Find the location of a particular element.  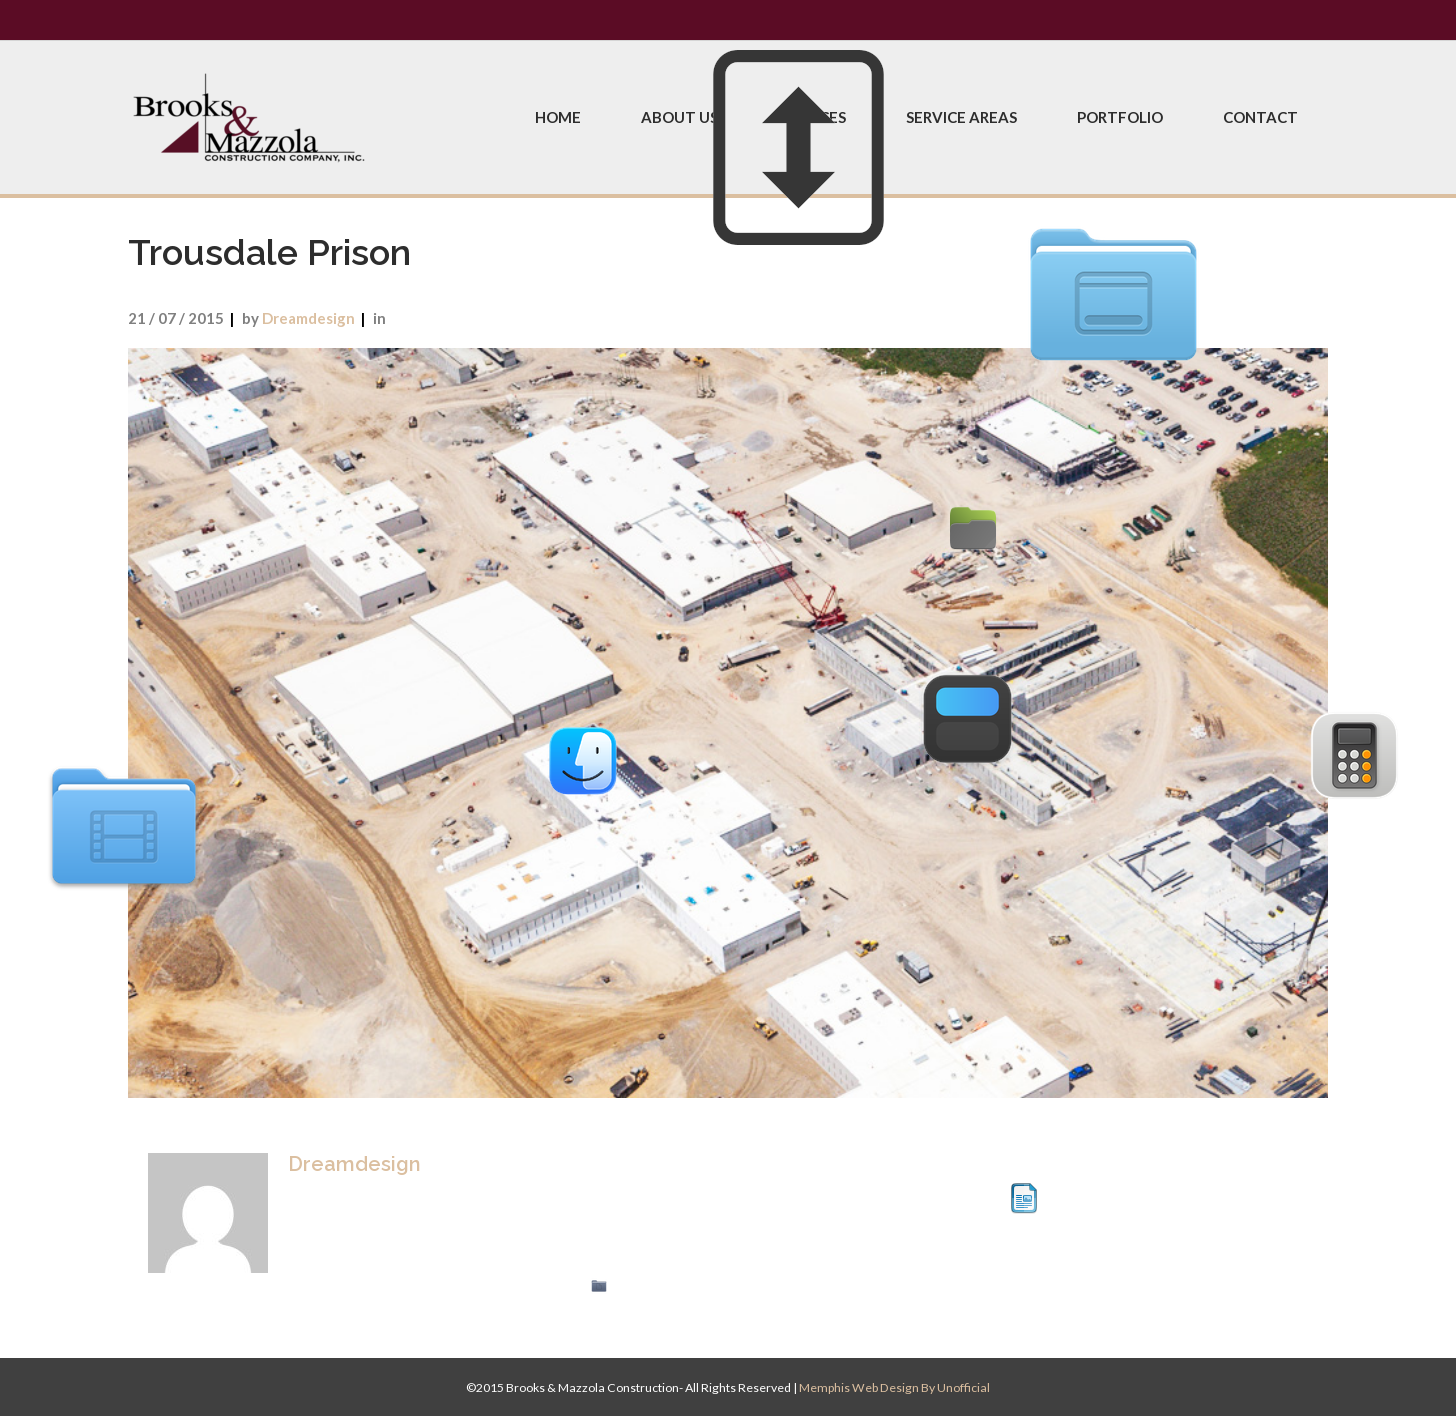

an open folder displaying its contents is located at coordinates (973, 528).